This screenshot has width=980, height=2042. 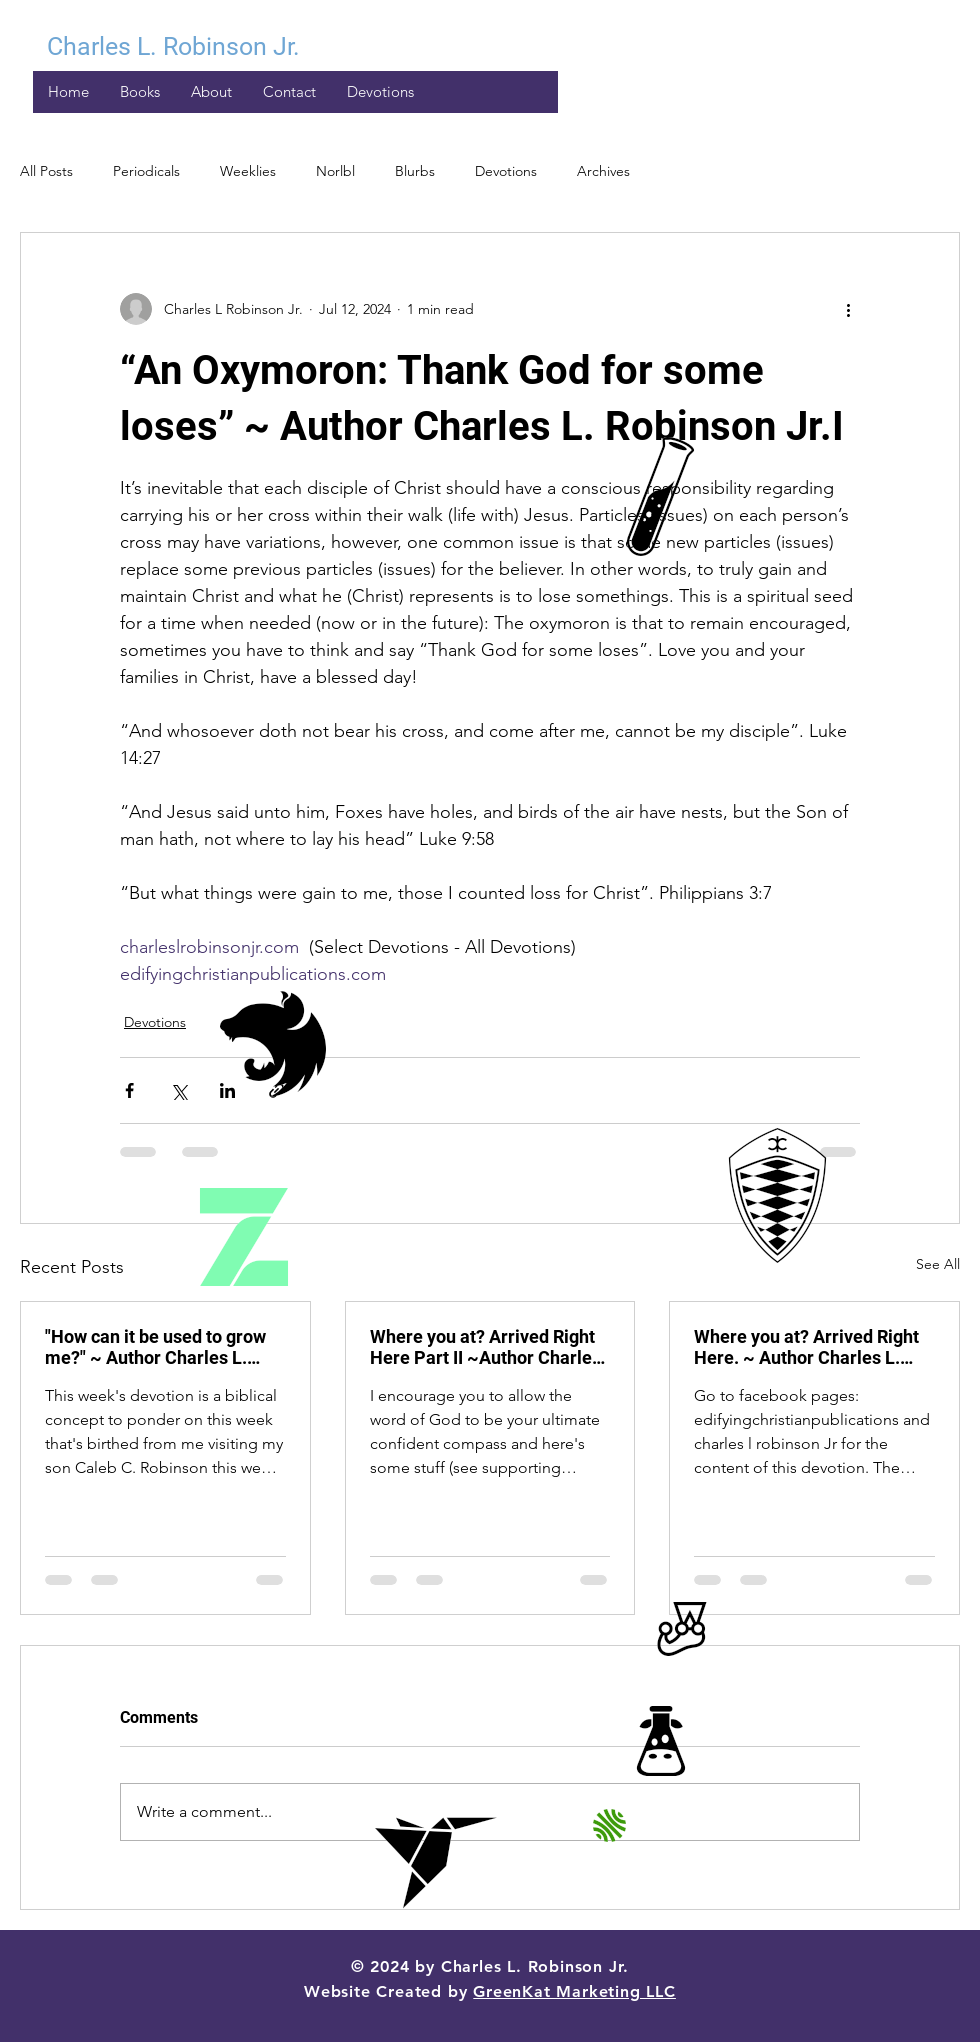 I want to click on OpenZeppelin brand logo, so click(x=244, y=1237).